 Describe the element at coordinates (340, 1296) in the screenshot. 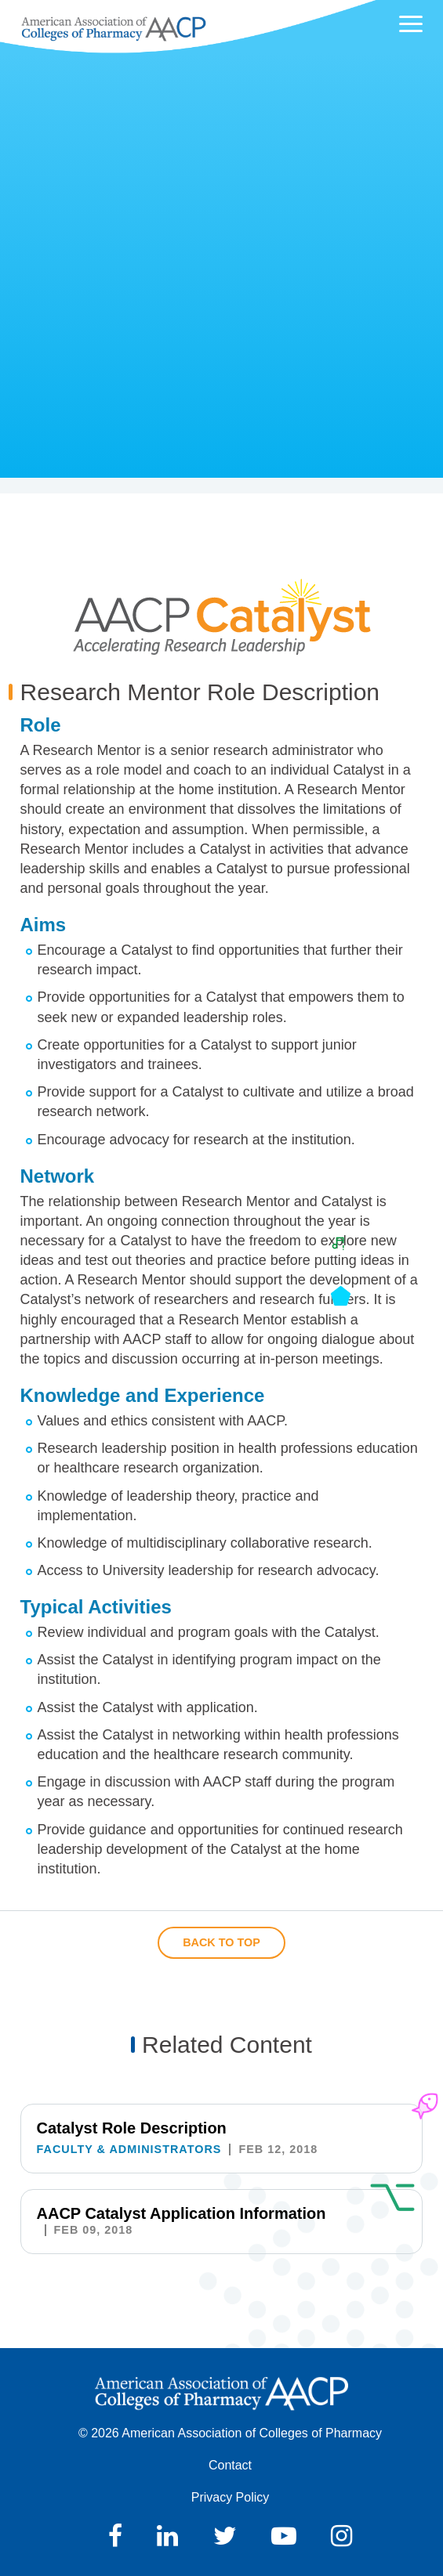

I see `indicates a pentagon shape or geometric element` at that location.